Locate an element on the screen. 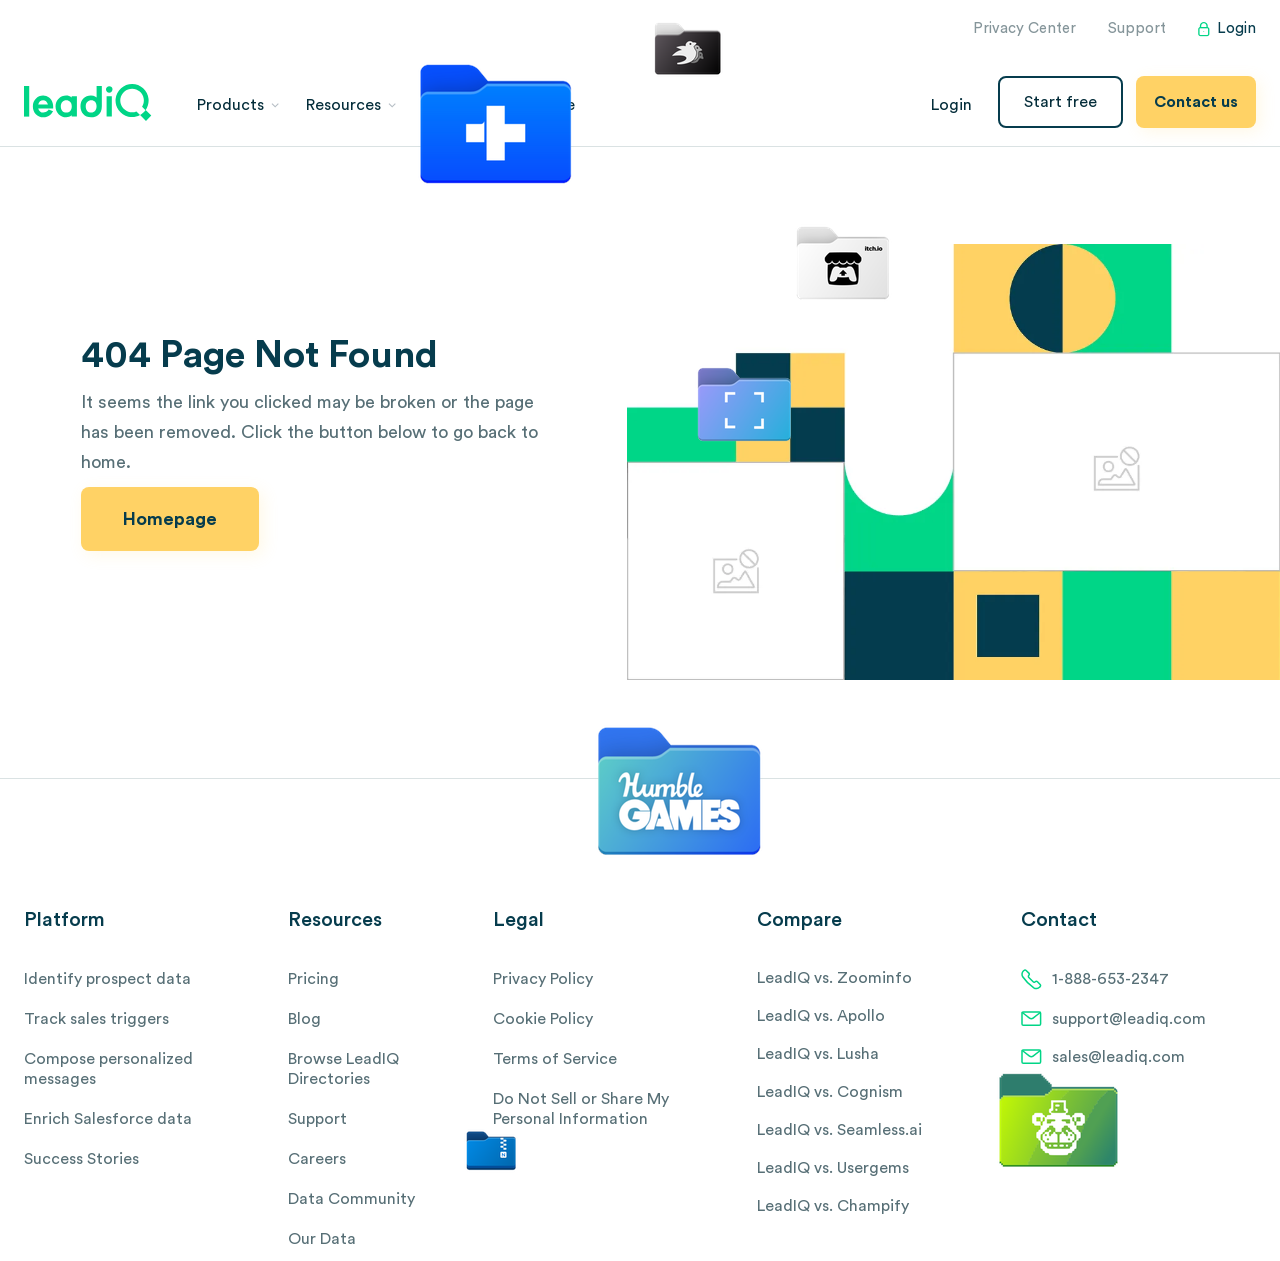 The width and height of the screenshot is (1280, 1261). open humble games folder is located at coordinates (678, 795).